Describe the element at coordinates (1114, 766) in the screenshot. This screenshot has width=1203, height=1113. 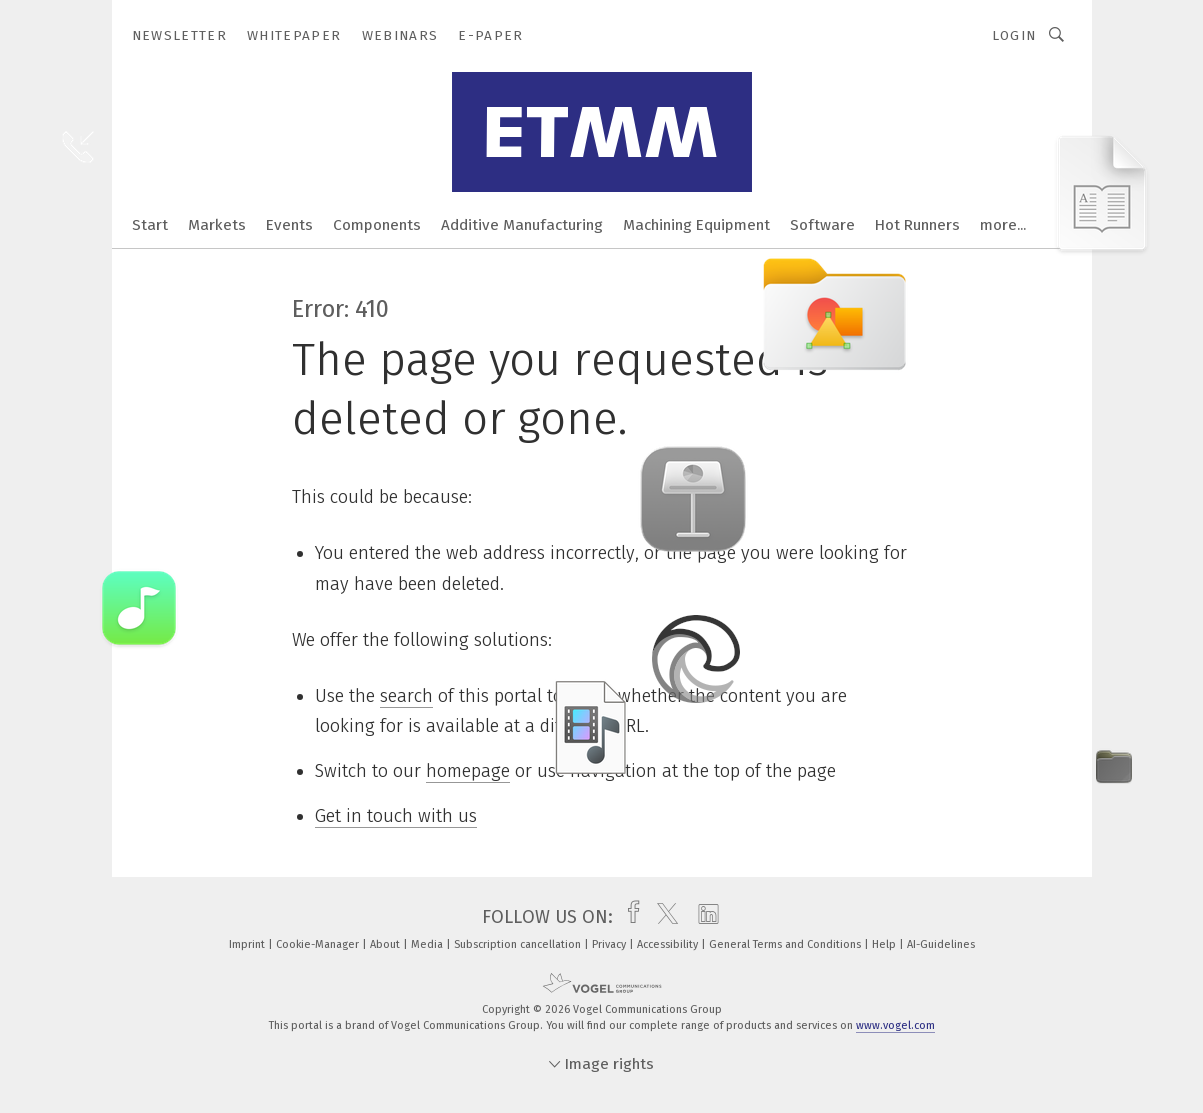
I see `open a folder or directory` at that location.